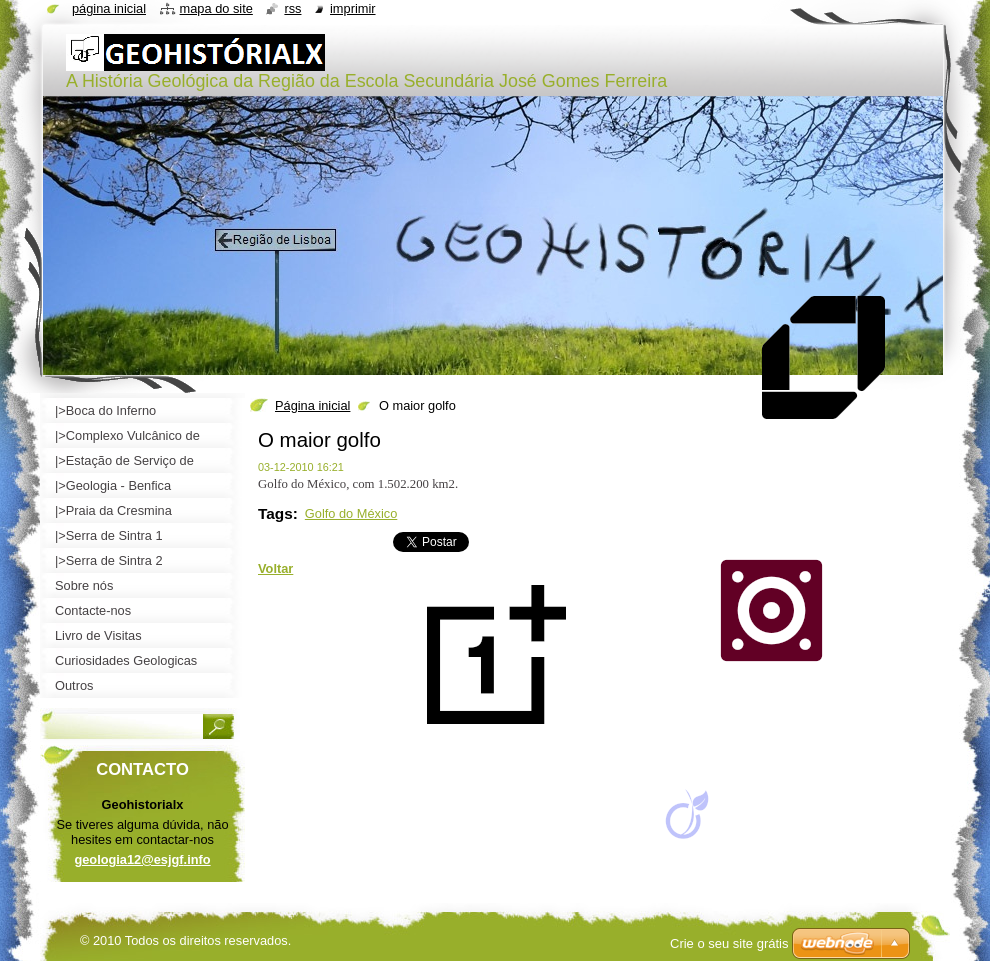 This screenshot has width=990, height=961. I want to click on aqua security company logo, so click(823, 357).